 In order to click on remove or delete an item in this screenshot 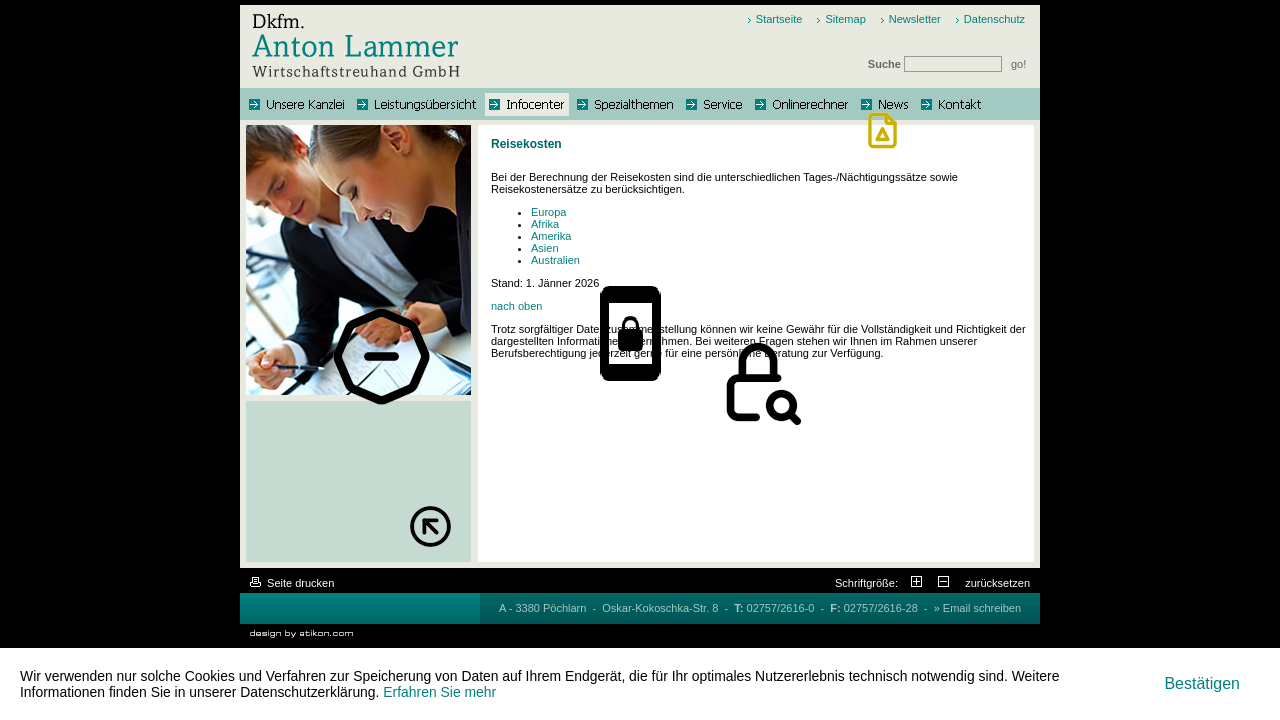, I will do `click(381, 356)`.